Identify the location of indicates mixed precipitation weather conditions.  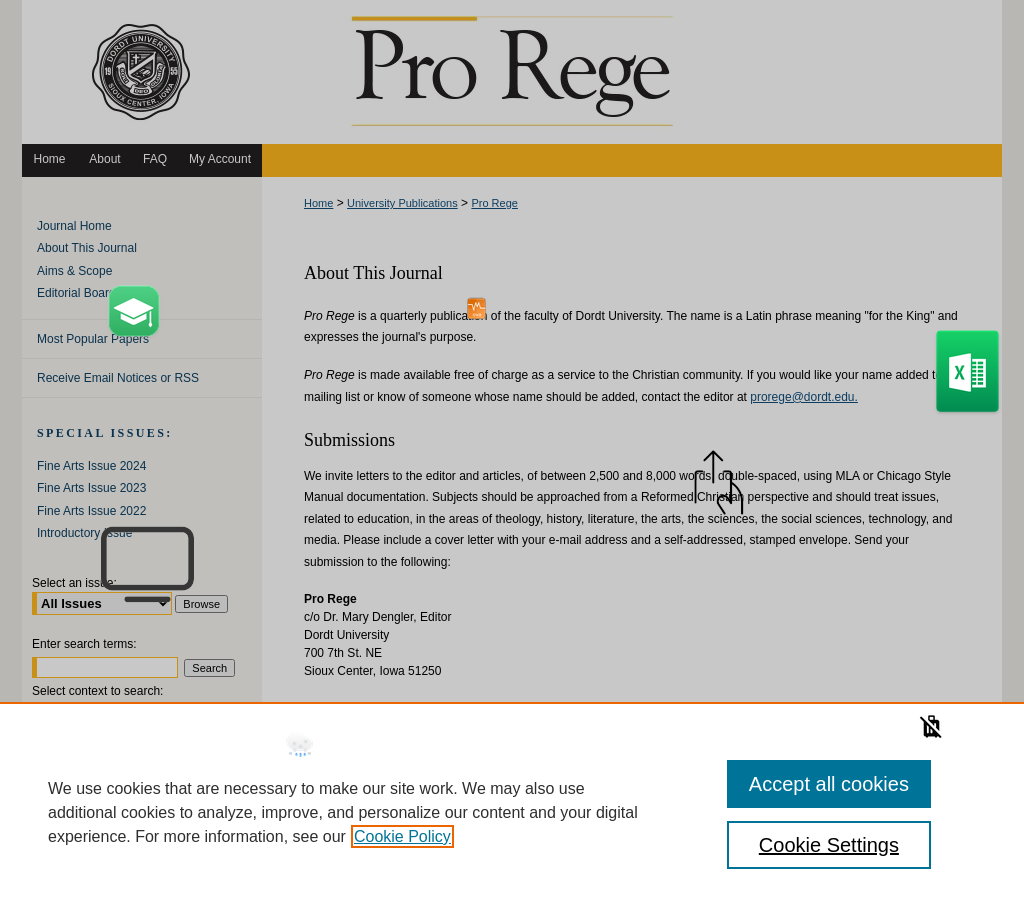
(299, 743).